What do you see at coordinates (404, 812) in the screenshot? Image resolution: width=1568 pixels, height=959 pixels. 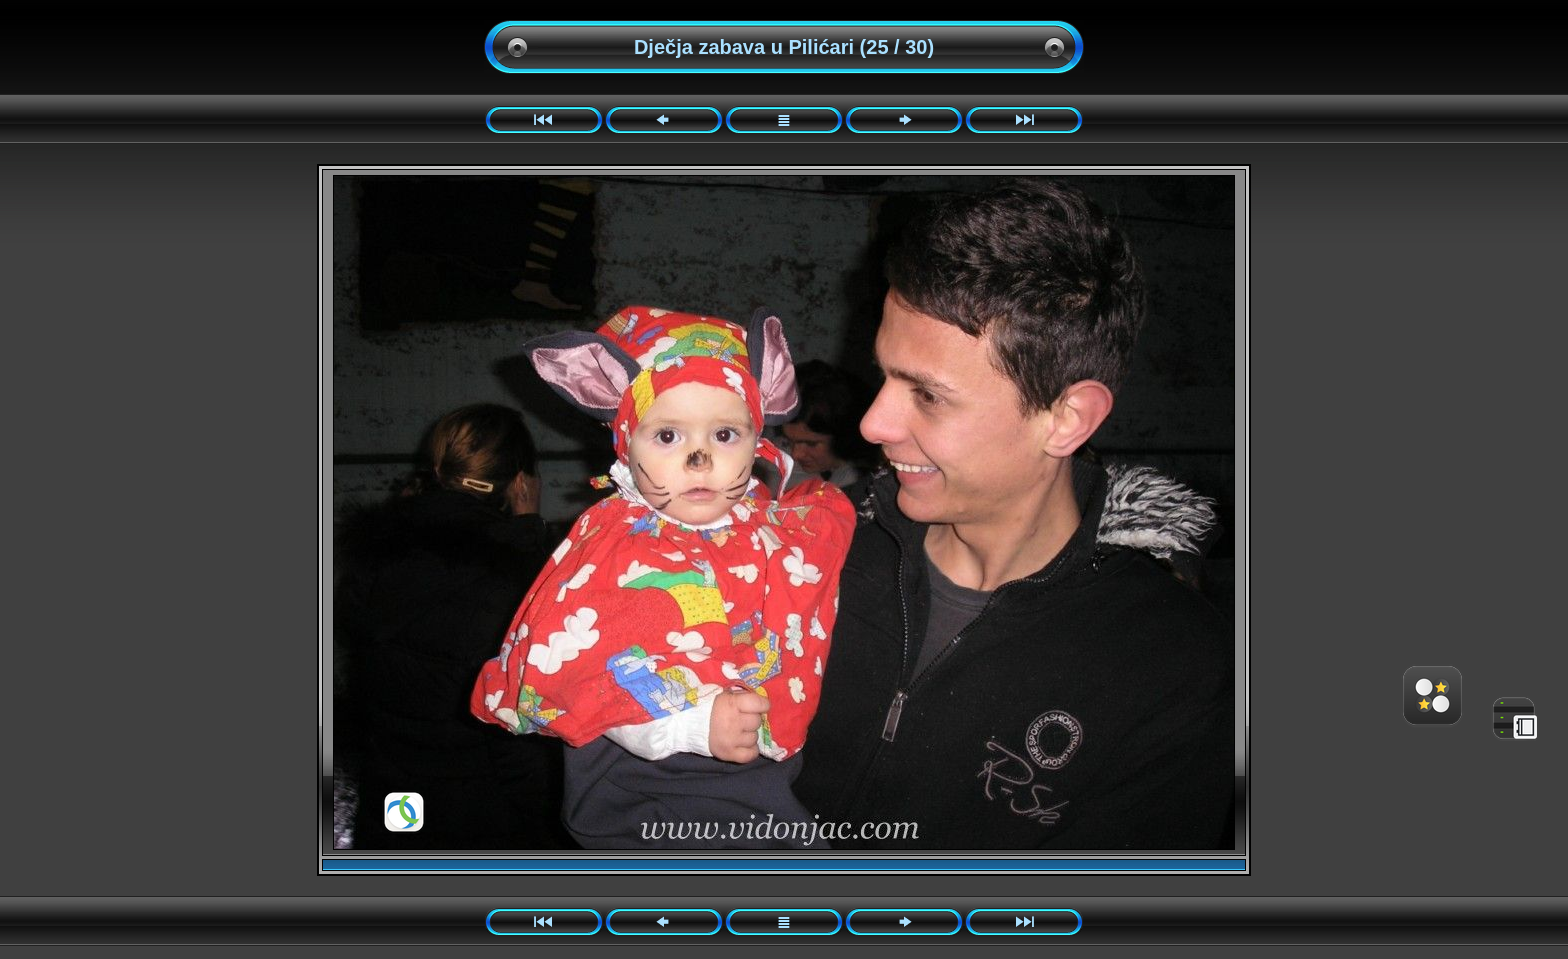 I see `open cisco anyconnect vpn client` at bounding box center [404, 812].